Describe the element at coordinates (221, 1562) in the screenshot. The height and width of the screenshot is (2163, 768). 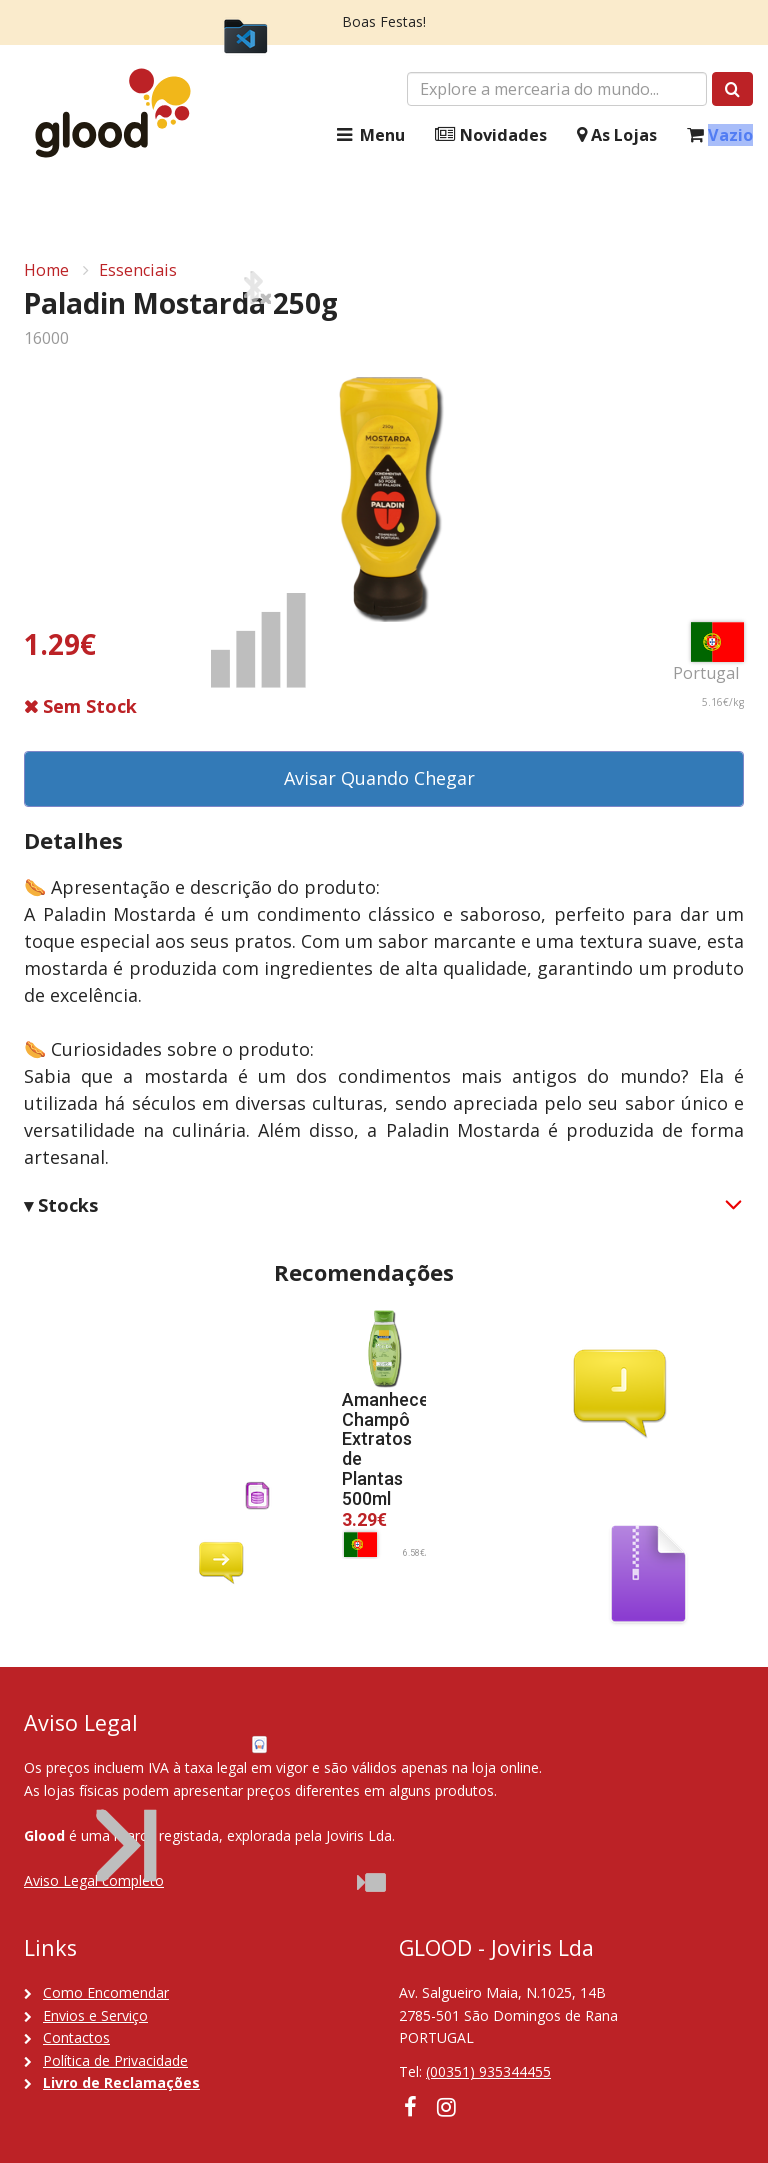
I see `user status: away or stepped out` at that location.